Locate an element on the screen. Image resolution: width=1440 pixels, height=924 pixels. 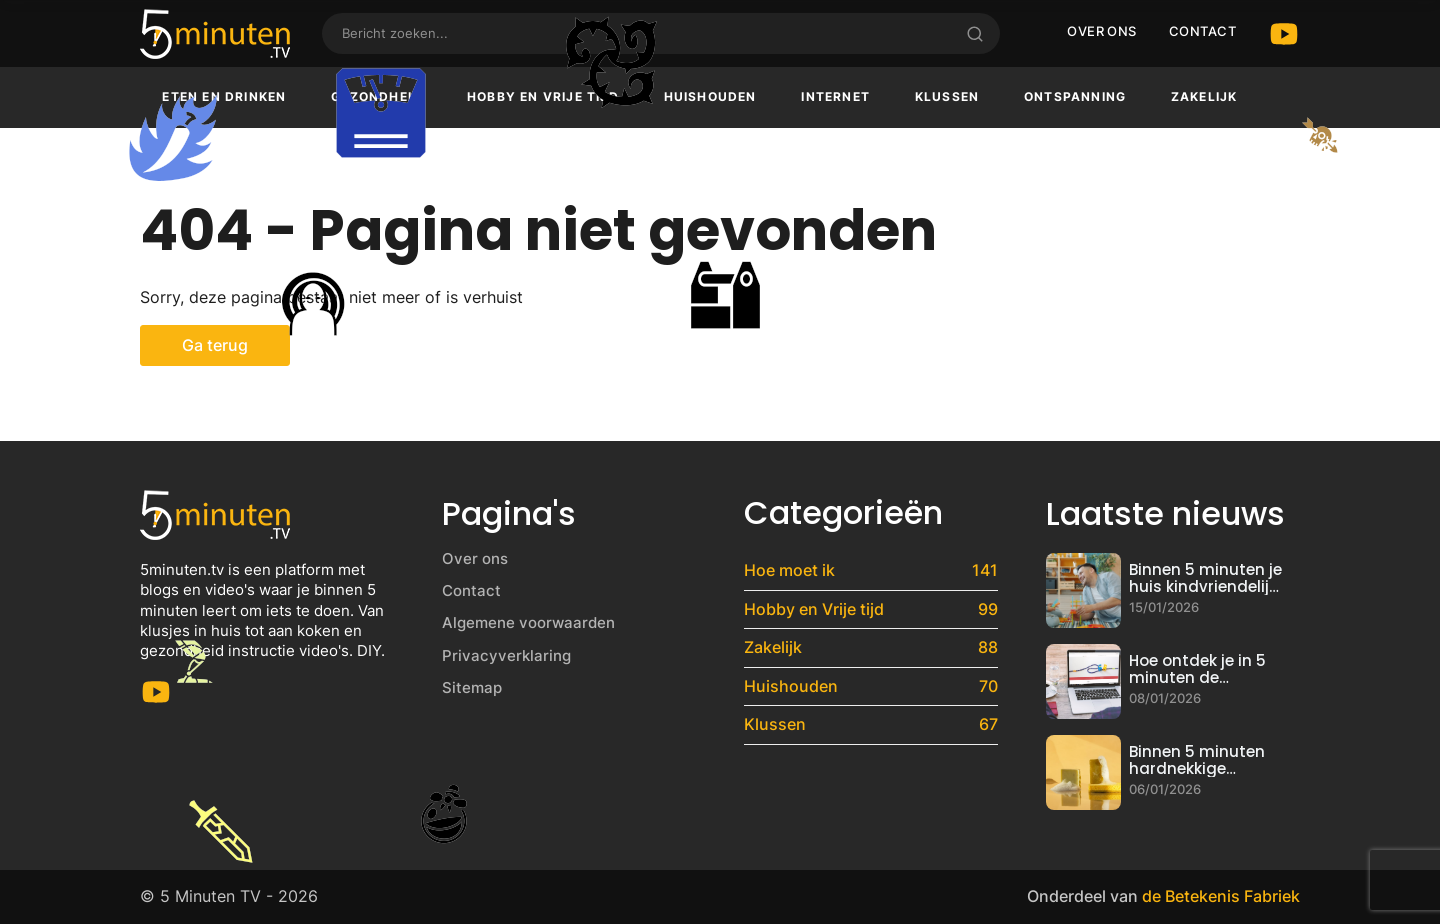
collect nectar or fruit rewards in-game is located at coordinates (444, 814).